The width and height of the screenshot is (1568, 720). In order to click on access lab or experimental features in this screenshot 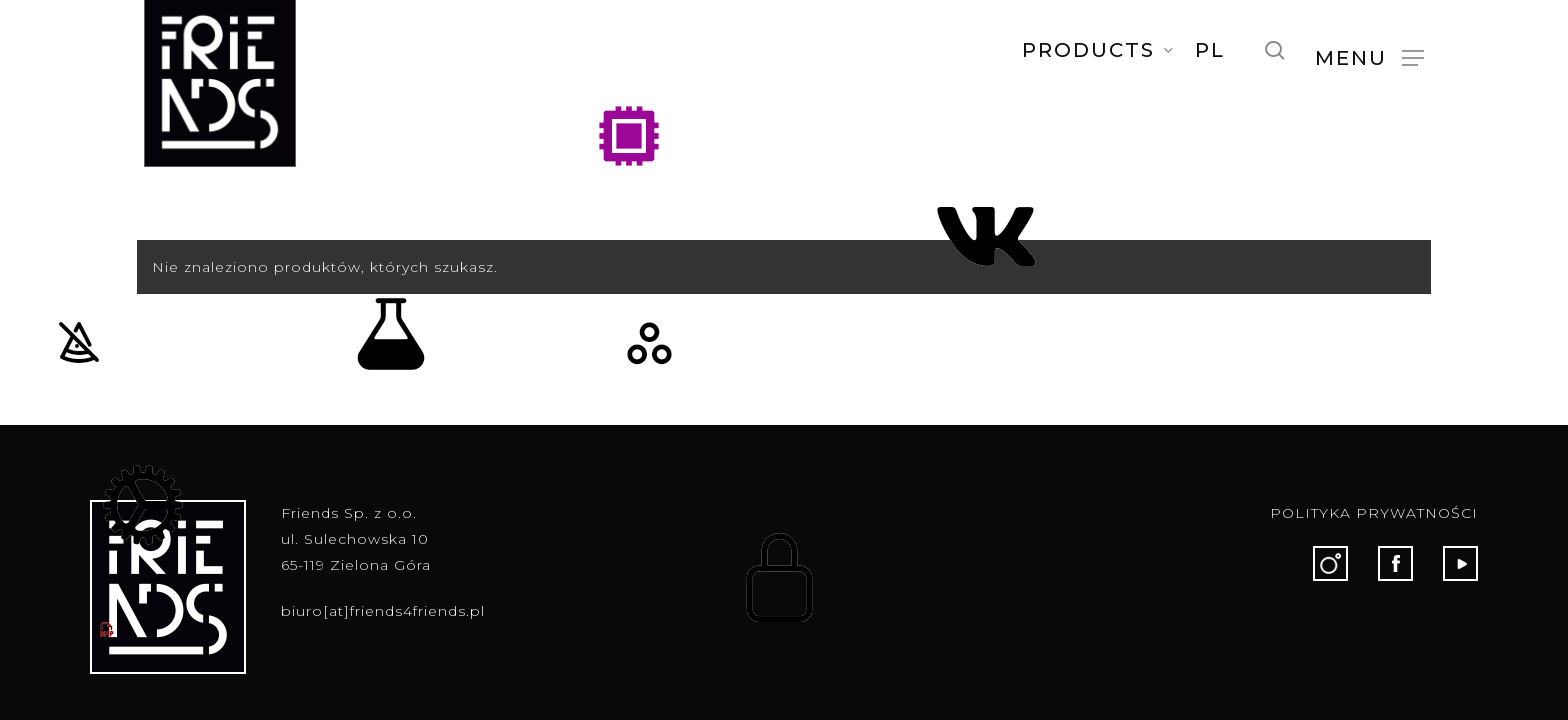, I will do `click(391, 334)`.